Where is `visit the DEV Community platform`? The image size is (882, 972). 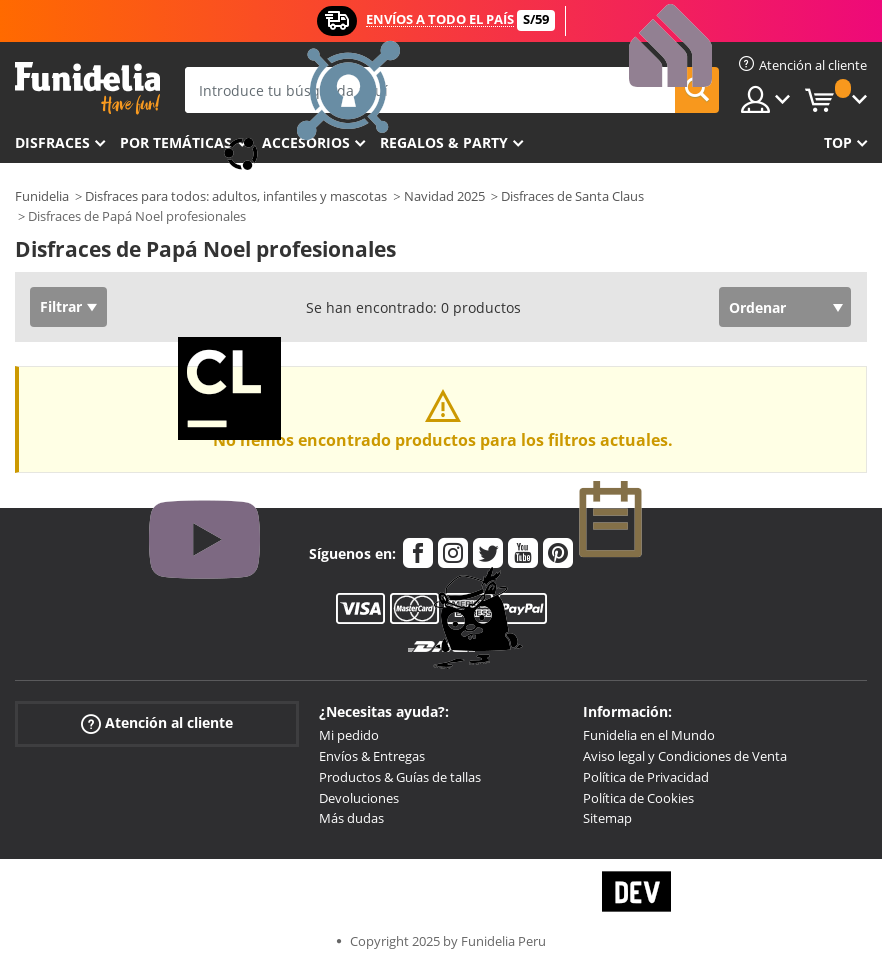 visit the DEV Community platform is located at coordinates (636, 891).